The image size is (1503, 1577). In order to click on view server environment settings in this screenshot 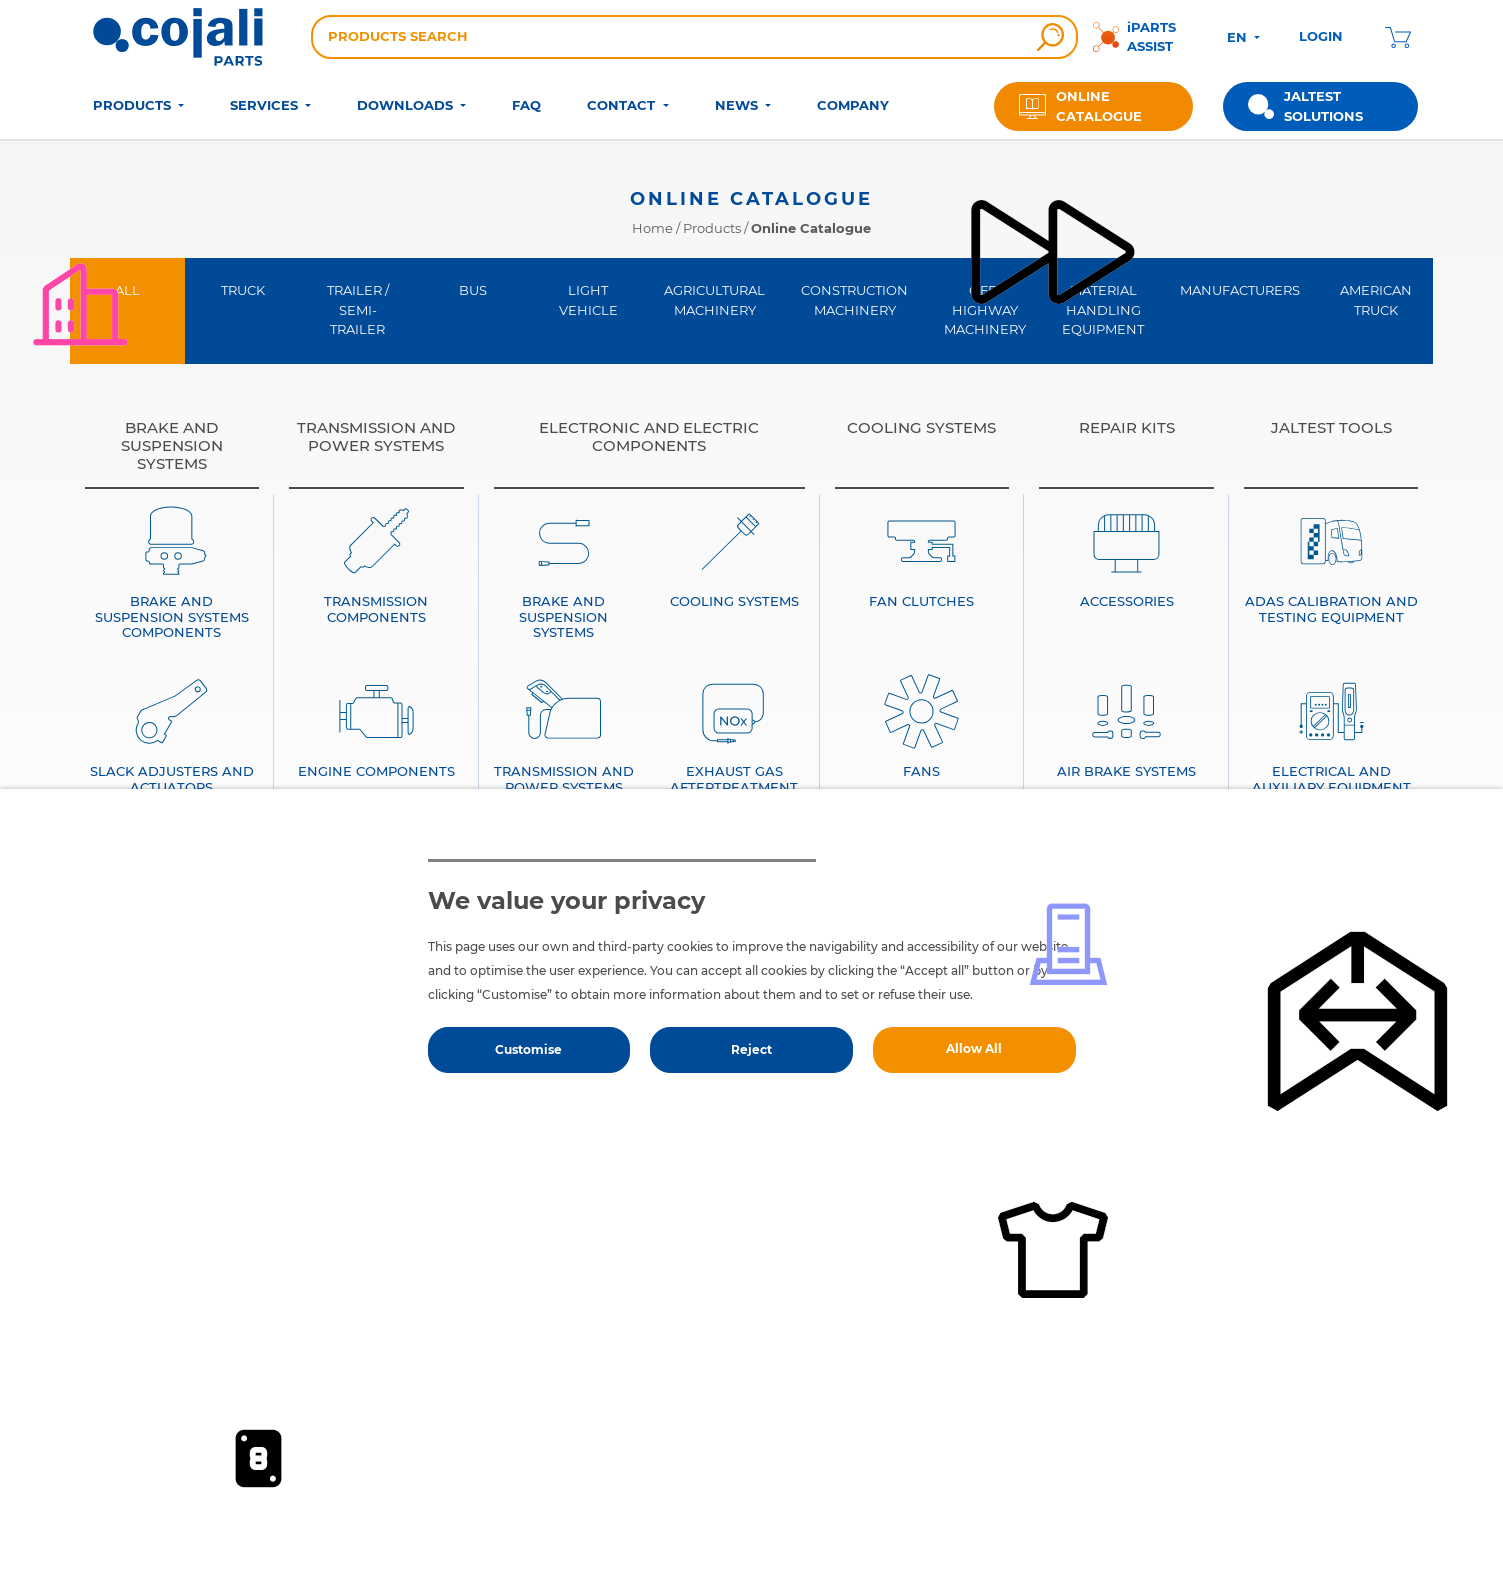, I will do `click(1068, 941)`.